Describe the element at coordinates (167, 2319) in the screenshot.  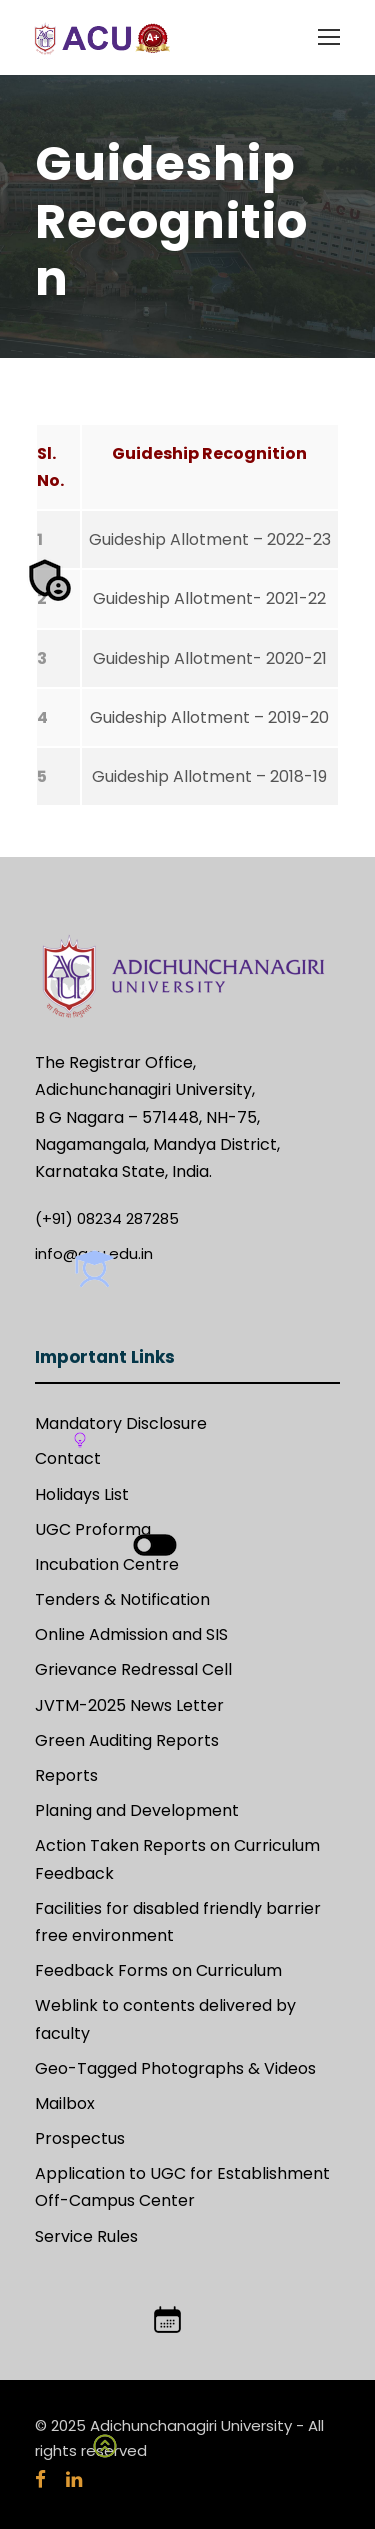
I see `view calendar with scheduled events` at that location.